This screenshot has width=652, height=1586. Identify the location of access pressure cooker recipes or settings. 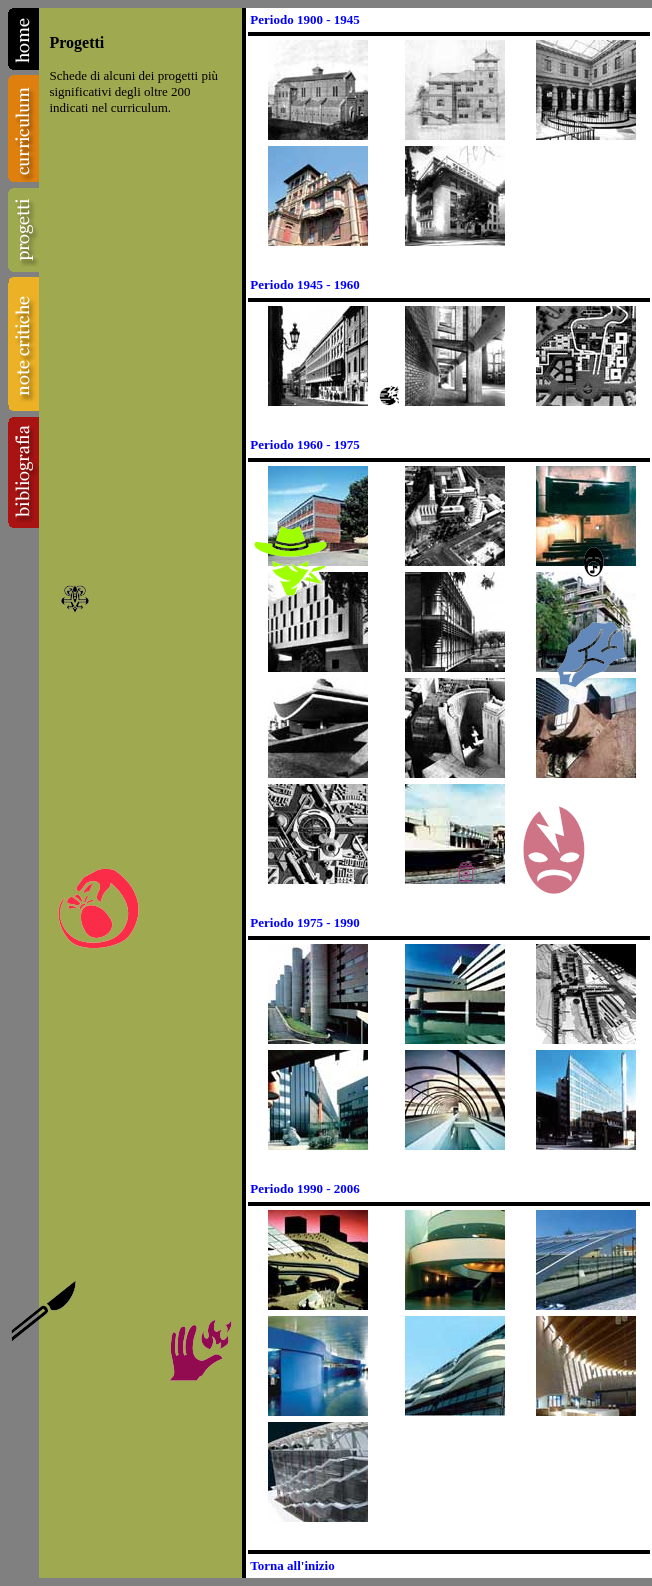
(466, 872).